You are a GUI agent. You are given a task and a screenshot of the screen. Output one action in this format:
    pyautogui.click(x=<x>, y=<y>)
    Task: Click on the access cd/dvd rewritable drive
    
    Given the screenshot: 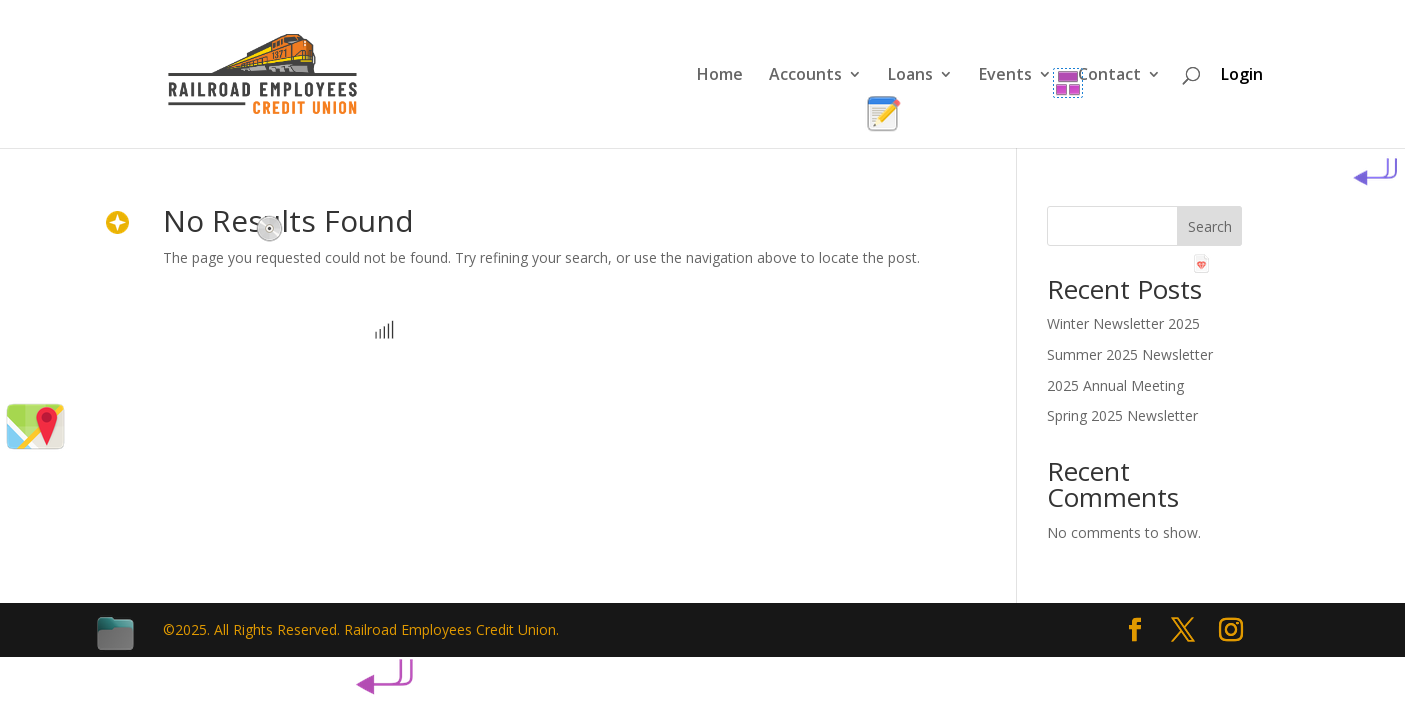 What is the action you would take?
    pyautogui.click(x=269, y=228)
    